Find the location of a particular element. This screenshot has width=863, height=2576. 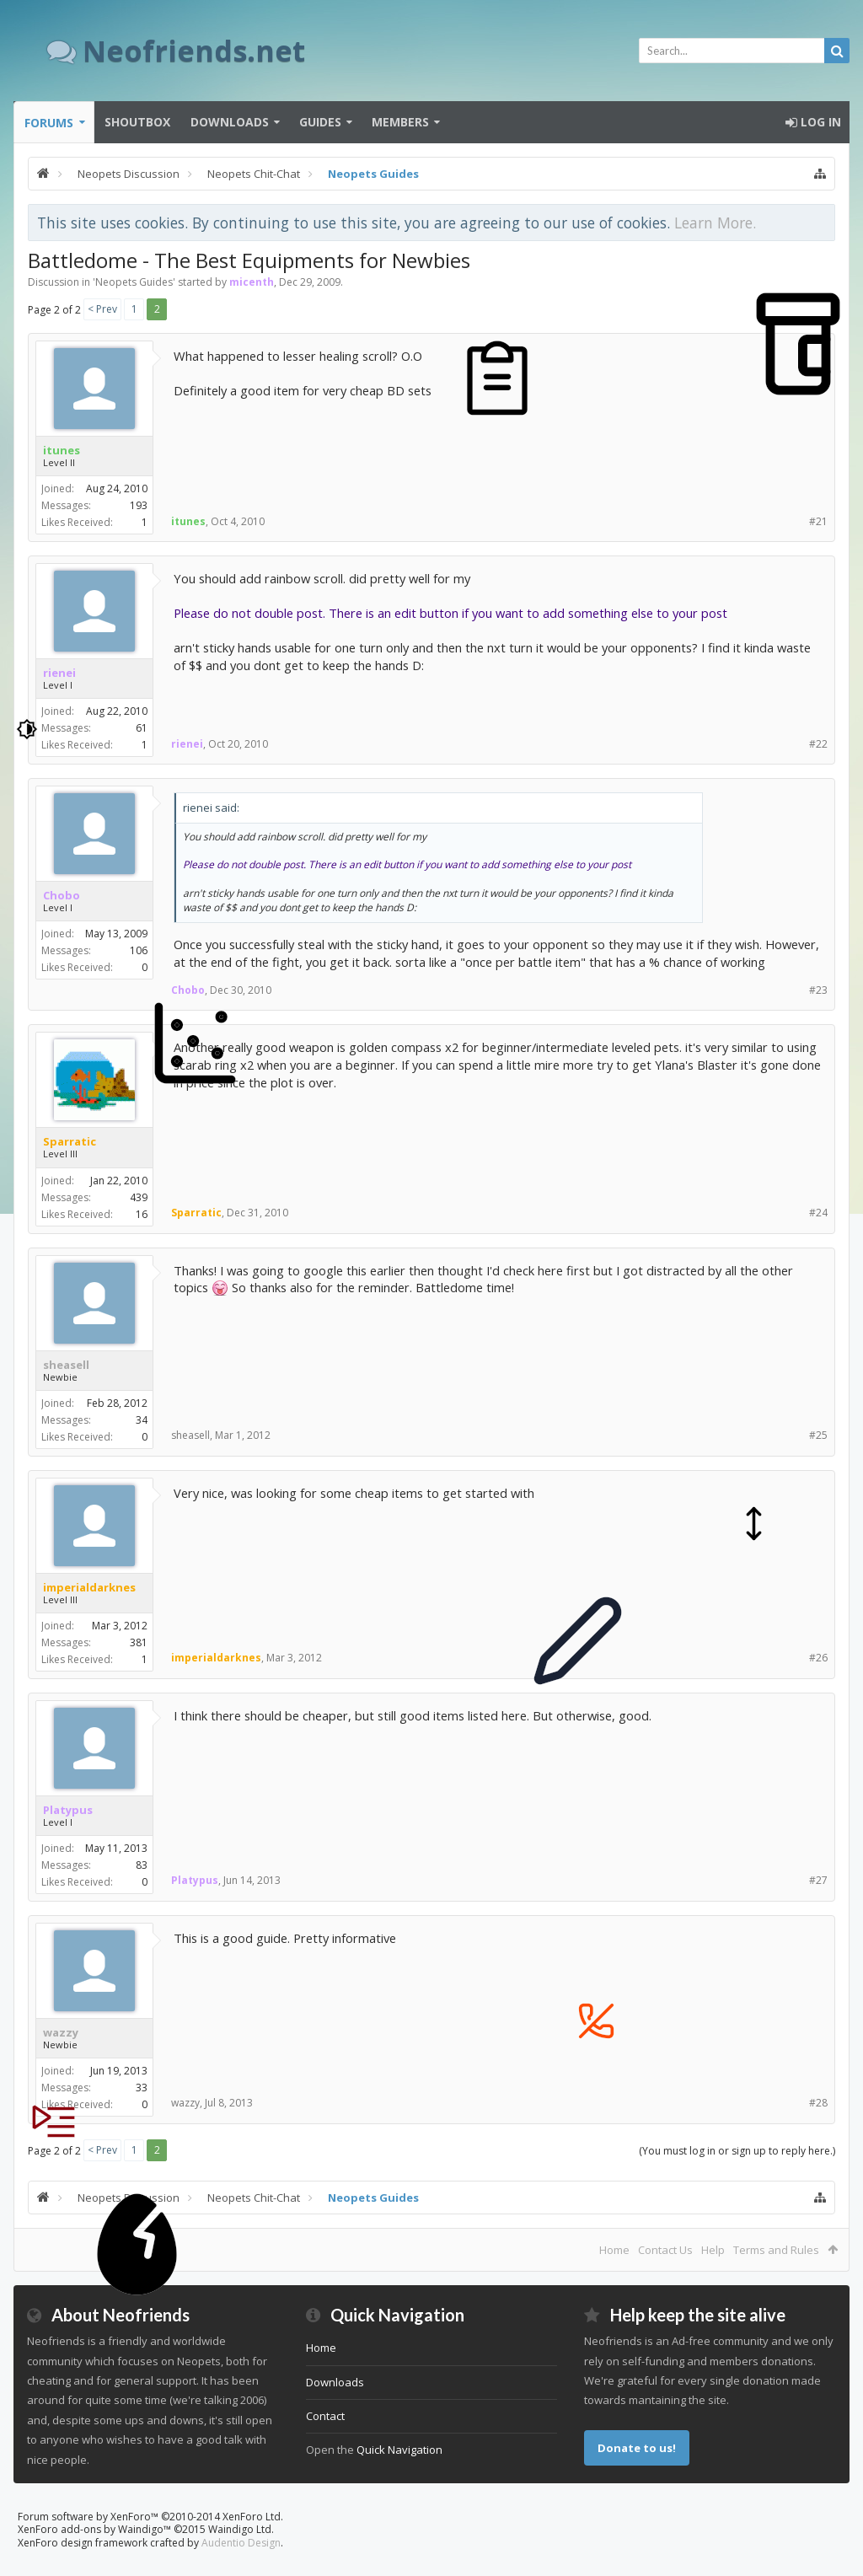

view medication information is located at coordinates (798, 344).